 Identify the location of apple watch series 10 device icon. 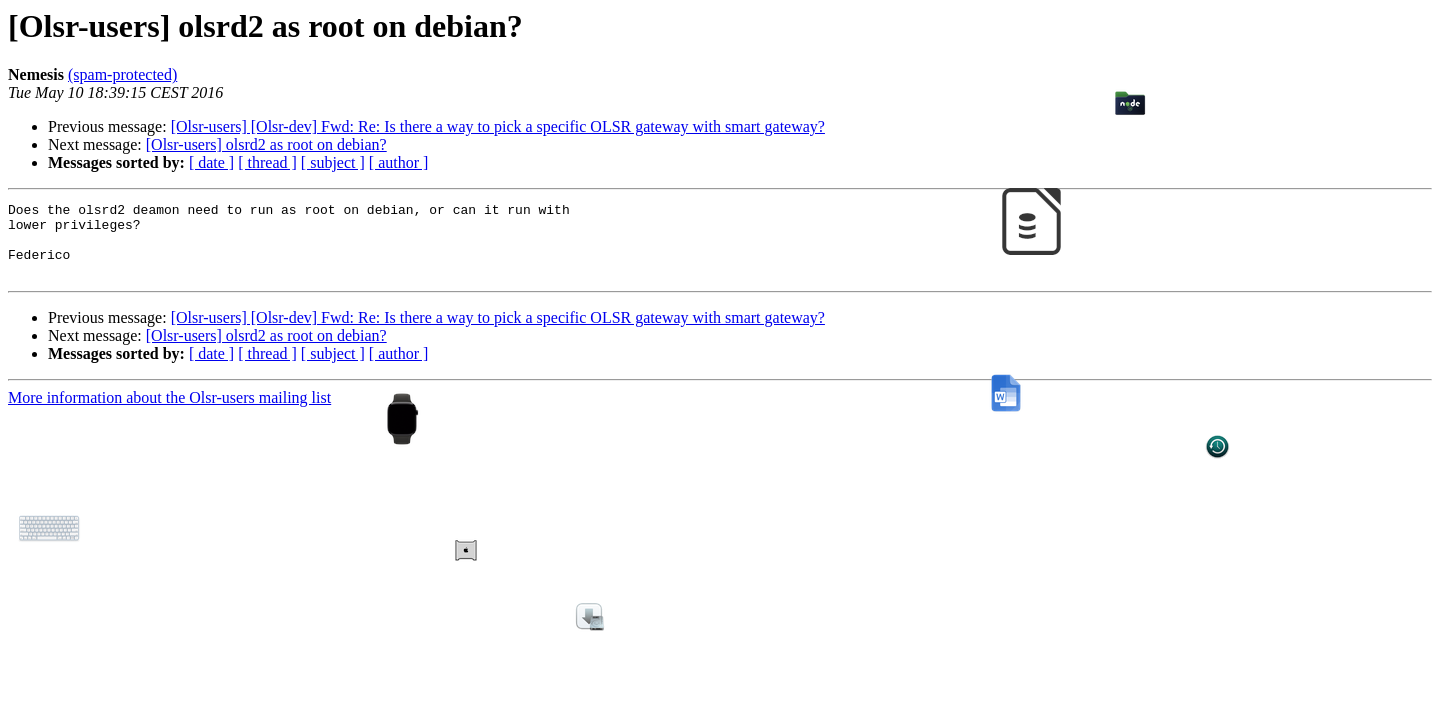
(402, 419).